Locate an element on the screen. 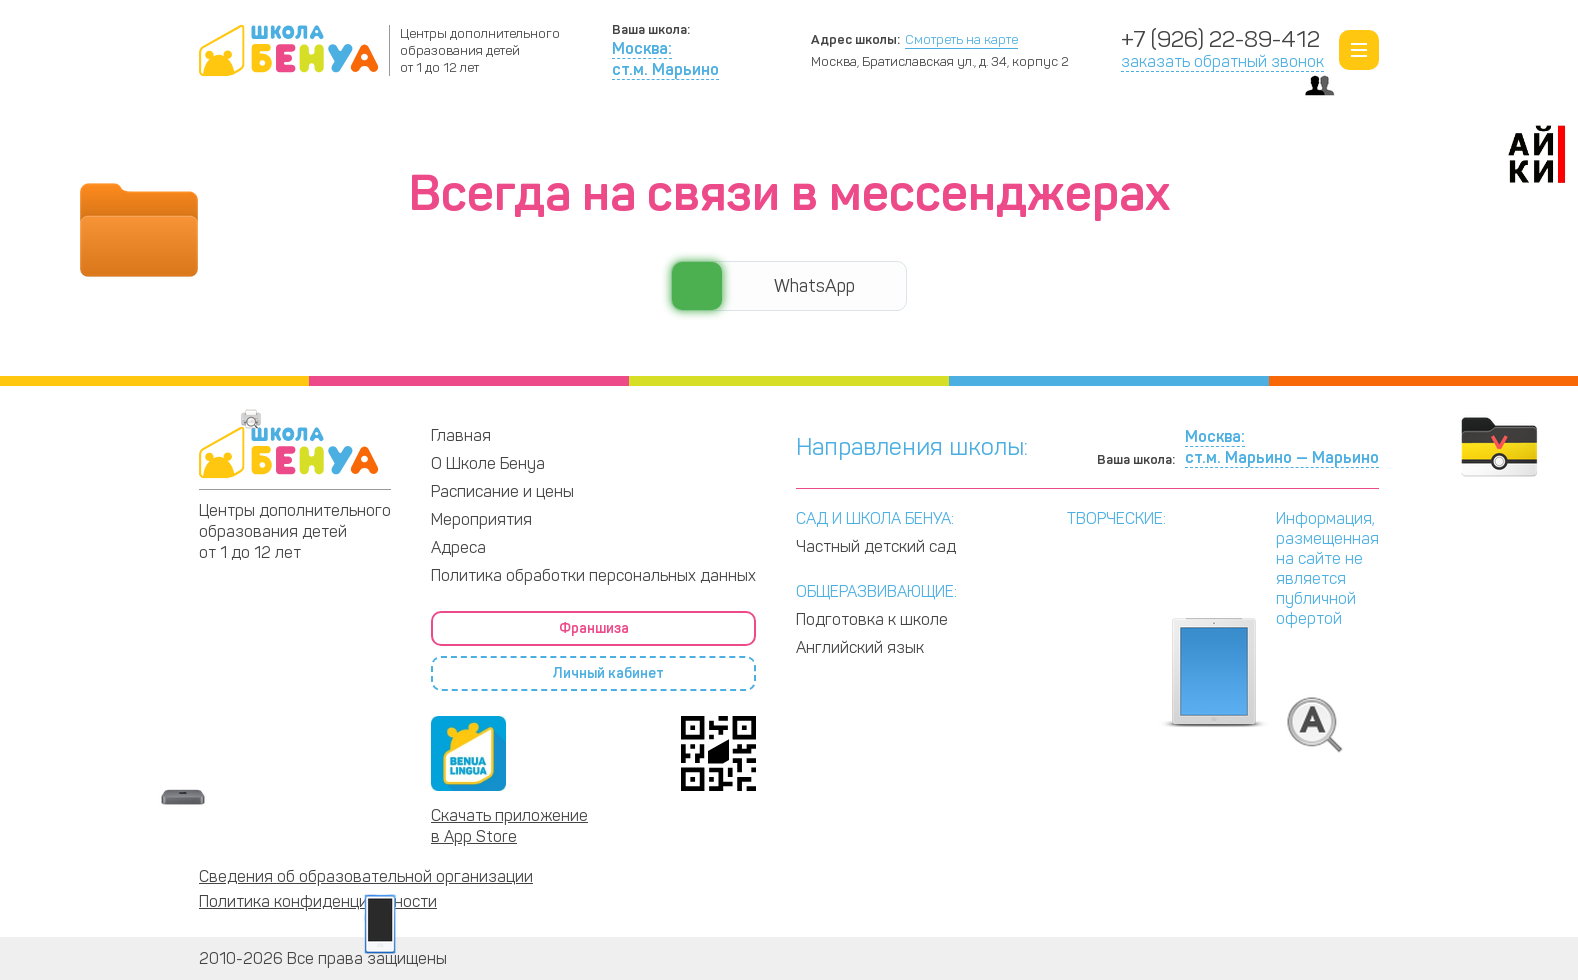 The width and height of the screenshot is (1578, 980). iPod nano device connected is located at coordinates (380, 924).